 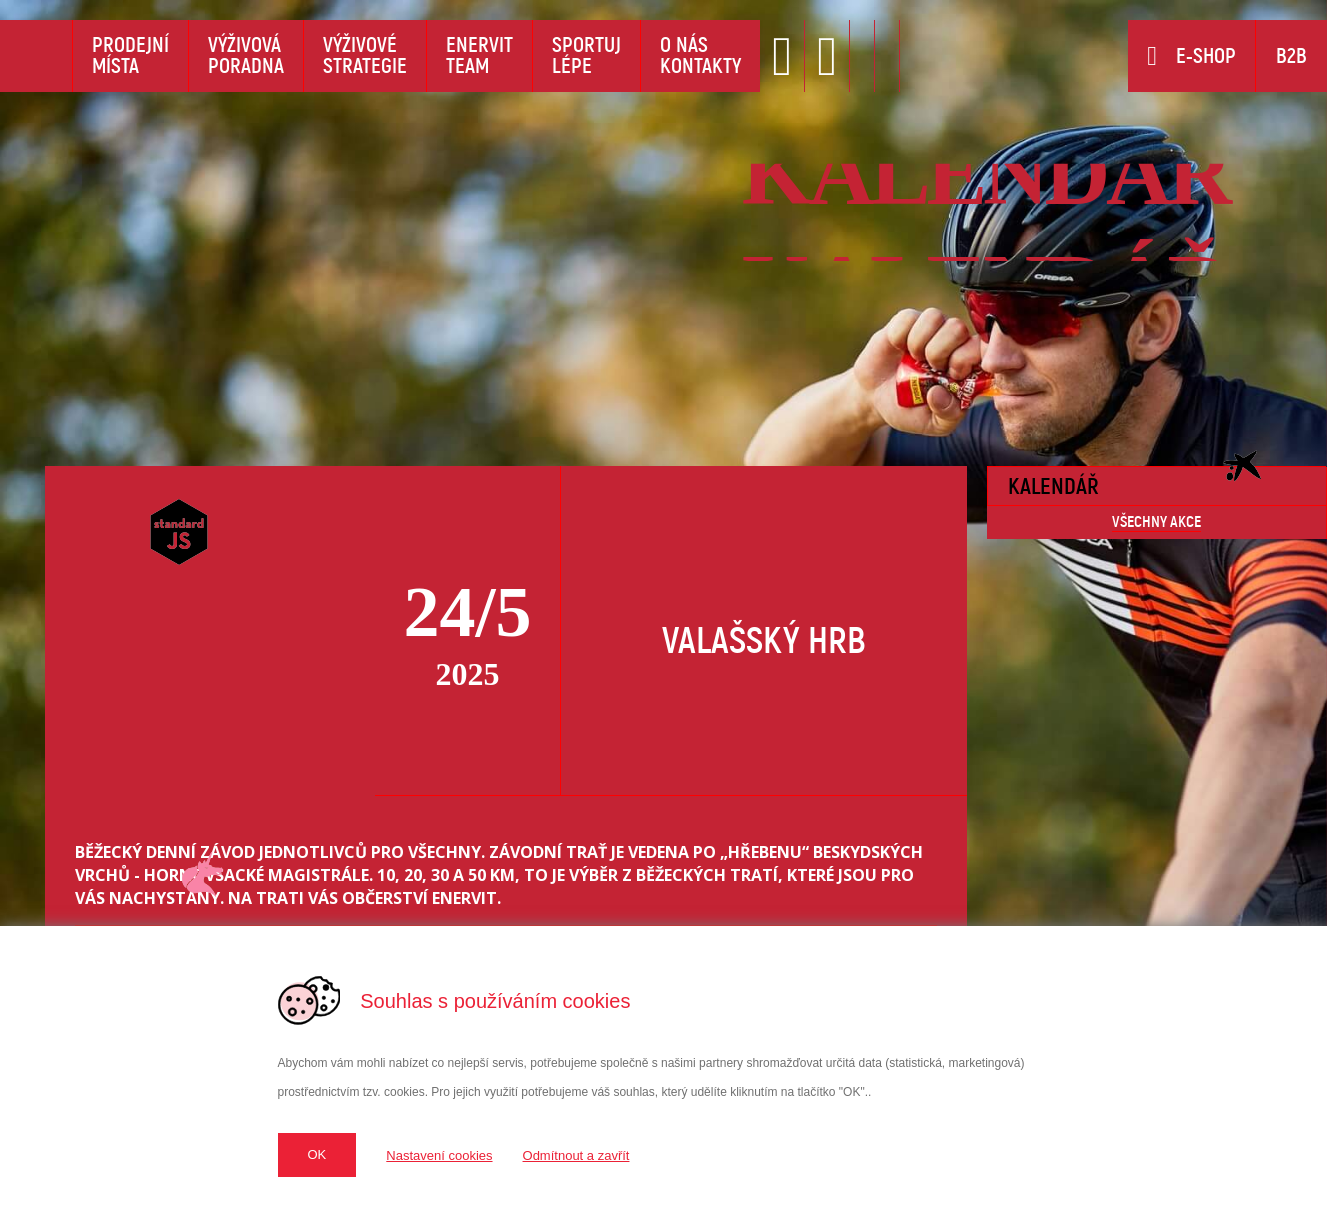 I want to click on standardjs javascript linting tool logo, so click(x=179, y=532).